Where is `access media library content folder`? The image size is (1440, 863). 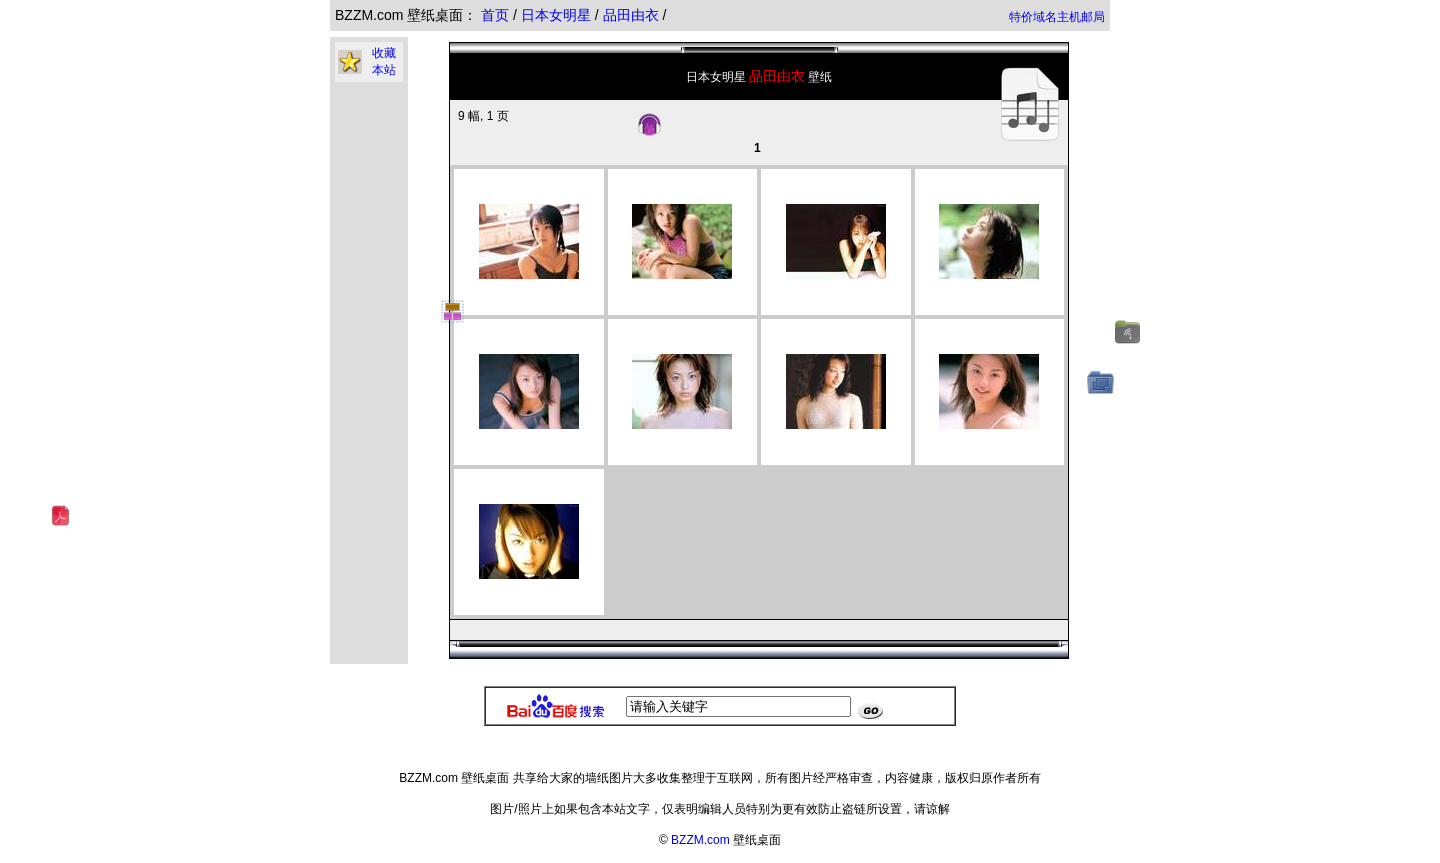 access media library content folder is located at coordinates (1100, 382).